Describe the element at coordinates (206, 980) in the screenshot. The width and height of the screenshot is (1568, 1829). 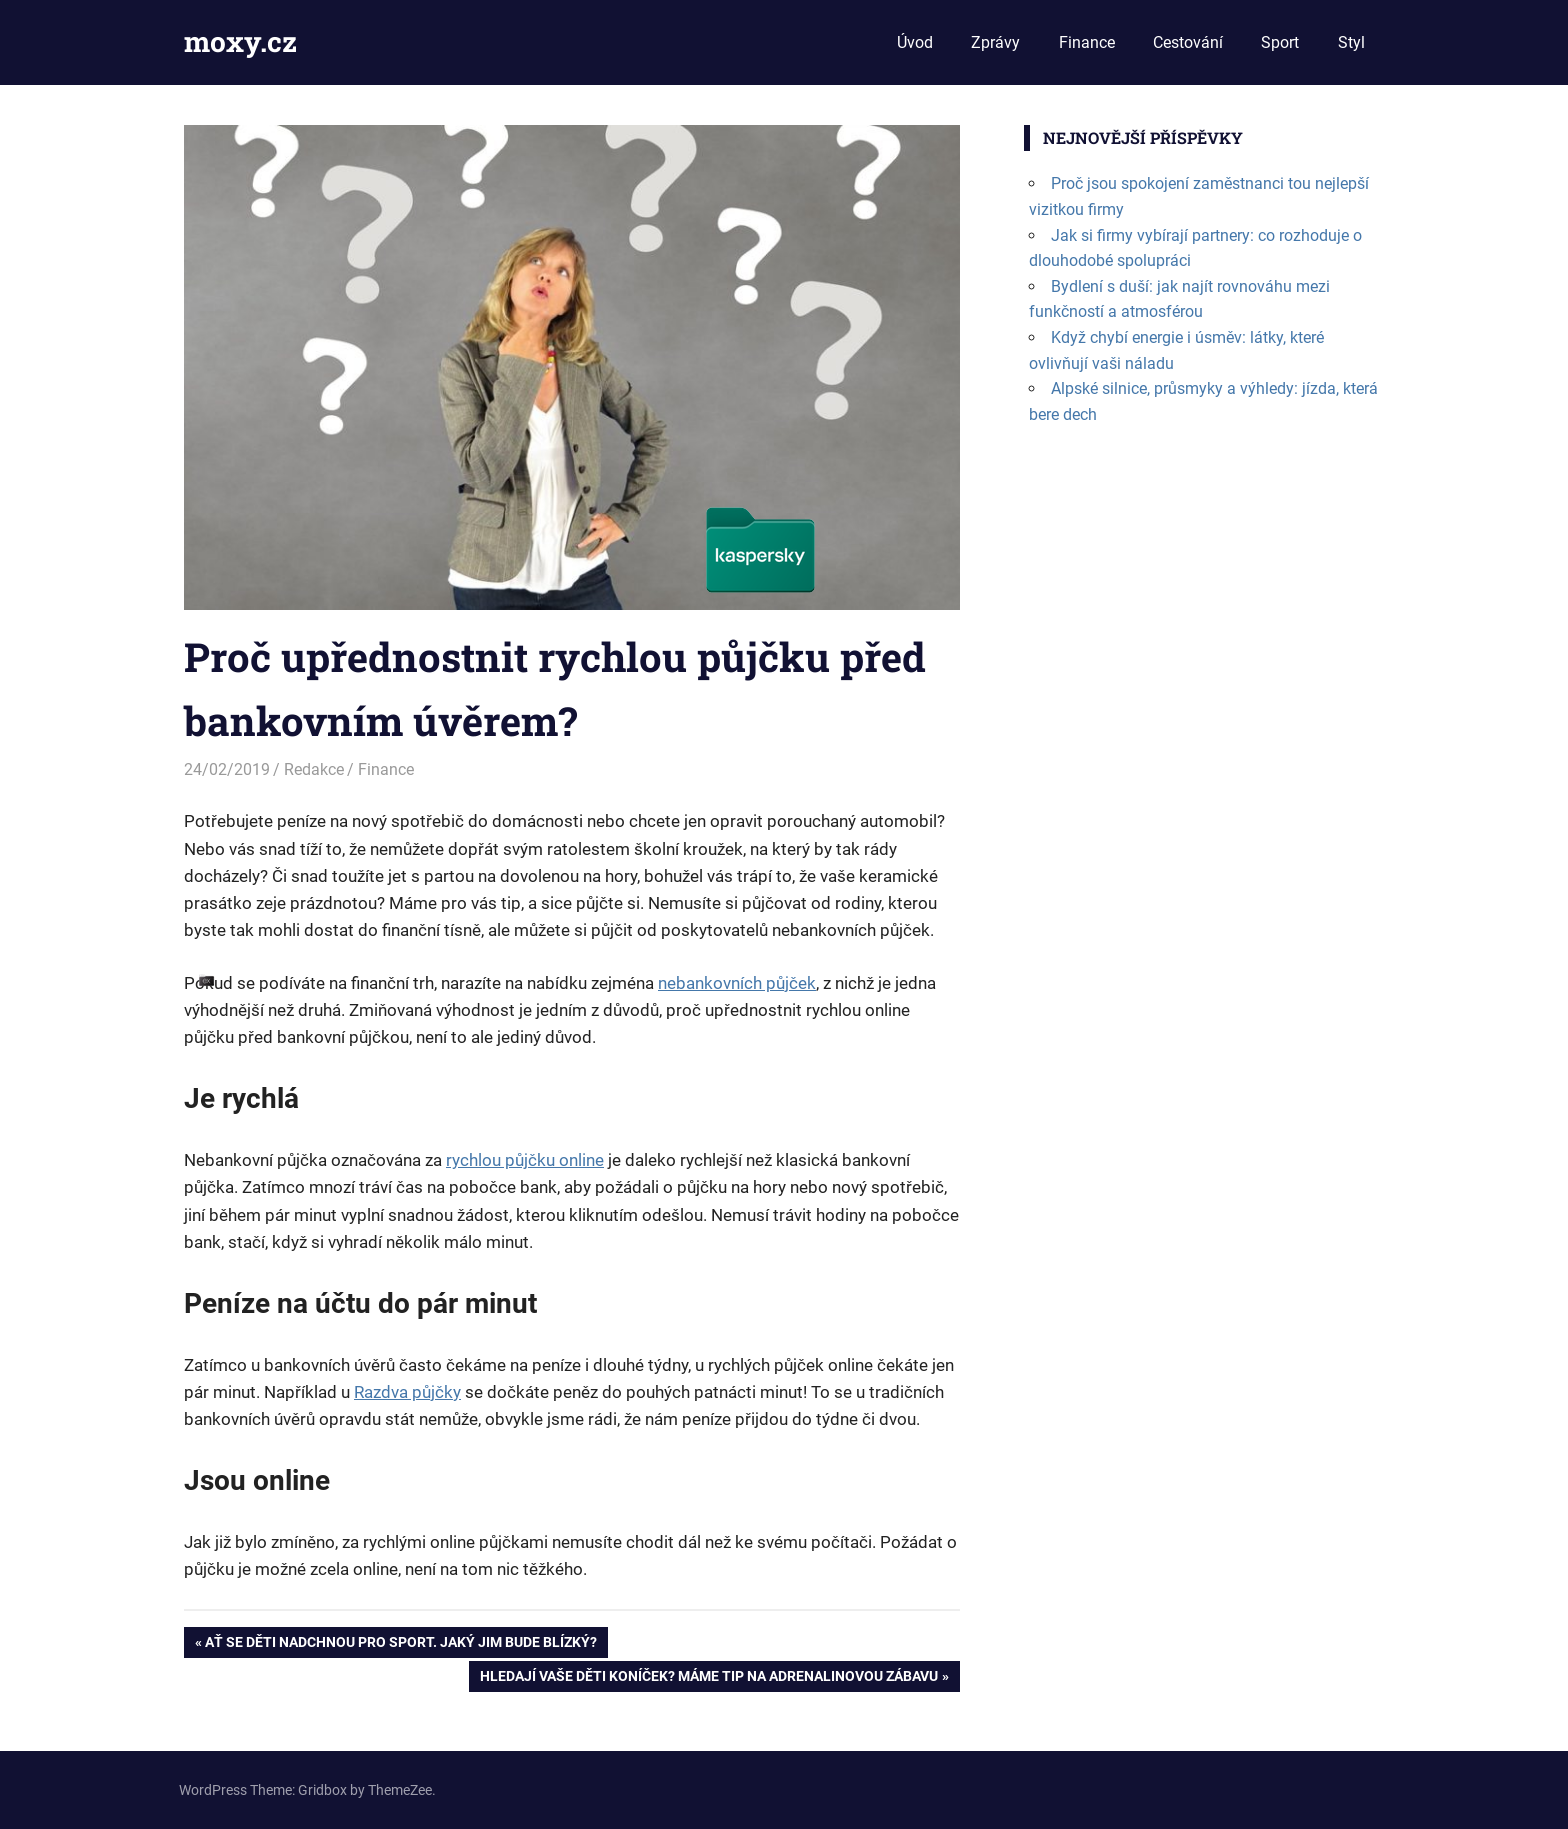
I see `folder containing express.js project files` at that location.